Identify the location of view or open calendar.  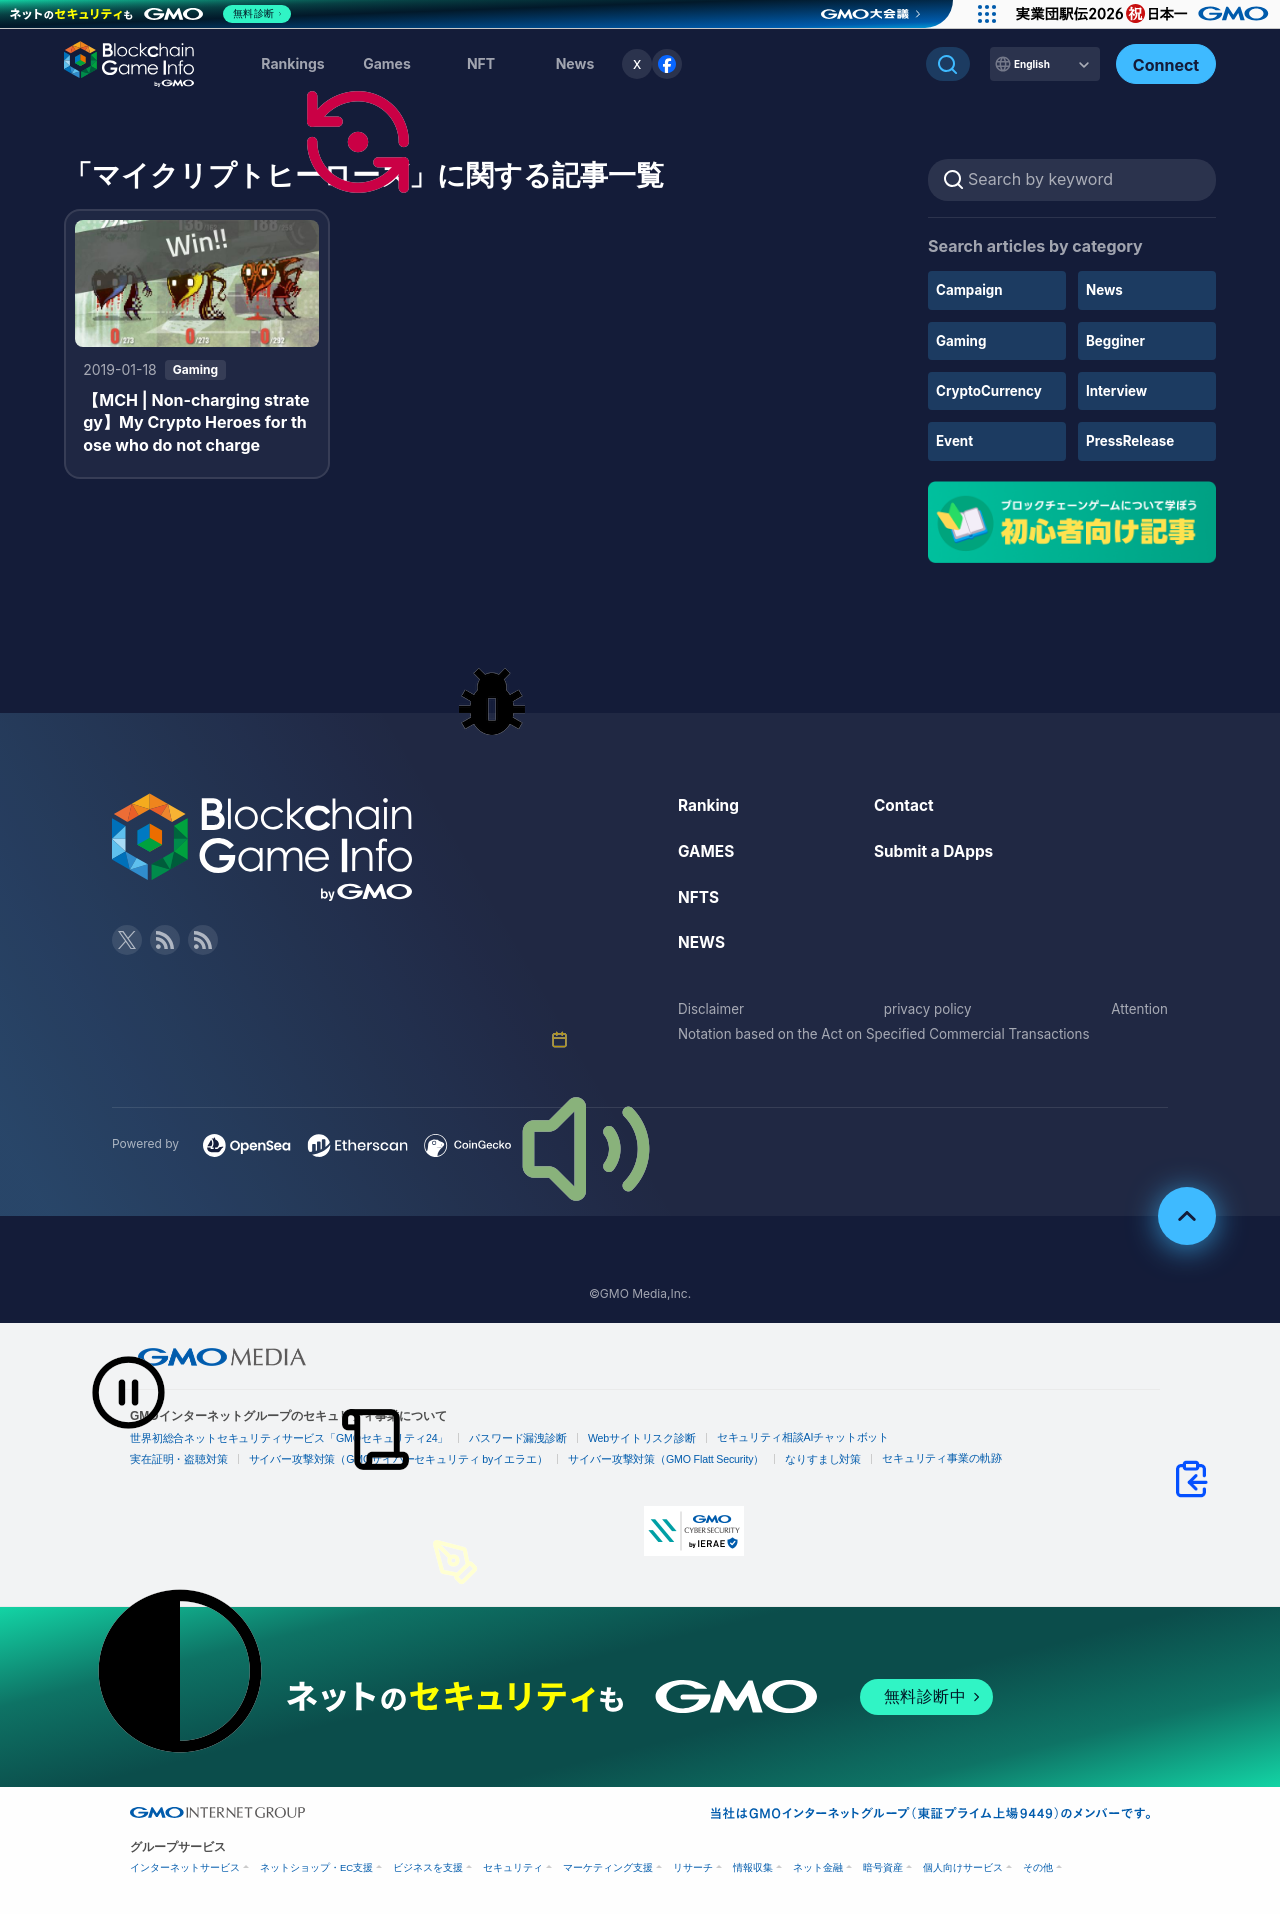
(559, 1039).